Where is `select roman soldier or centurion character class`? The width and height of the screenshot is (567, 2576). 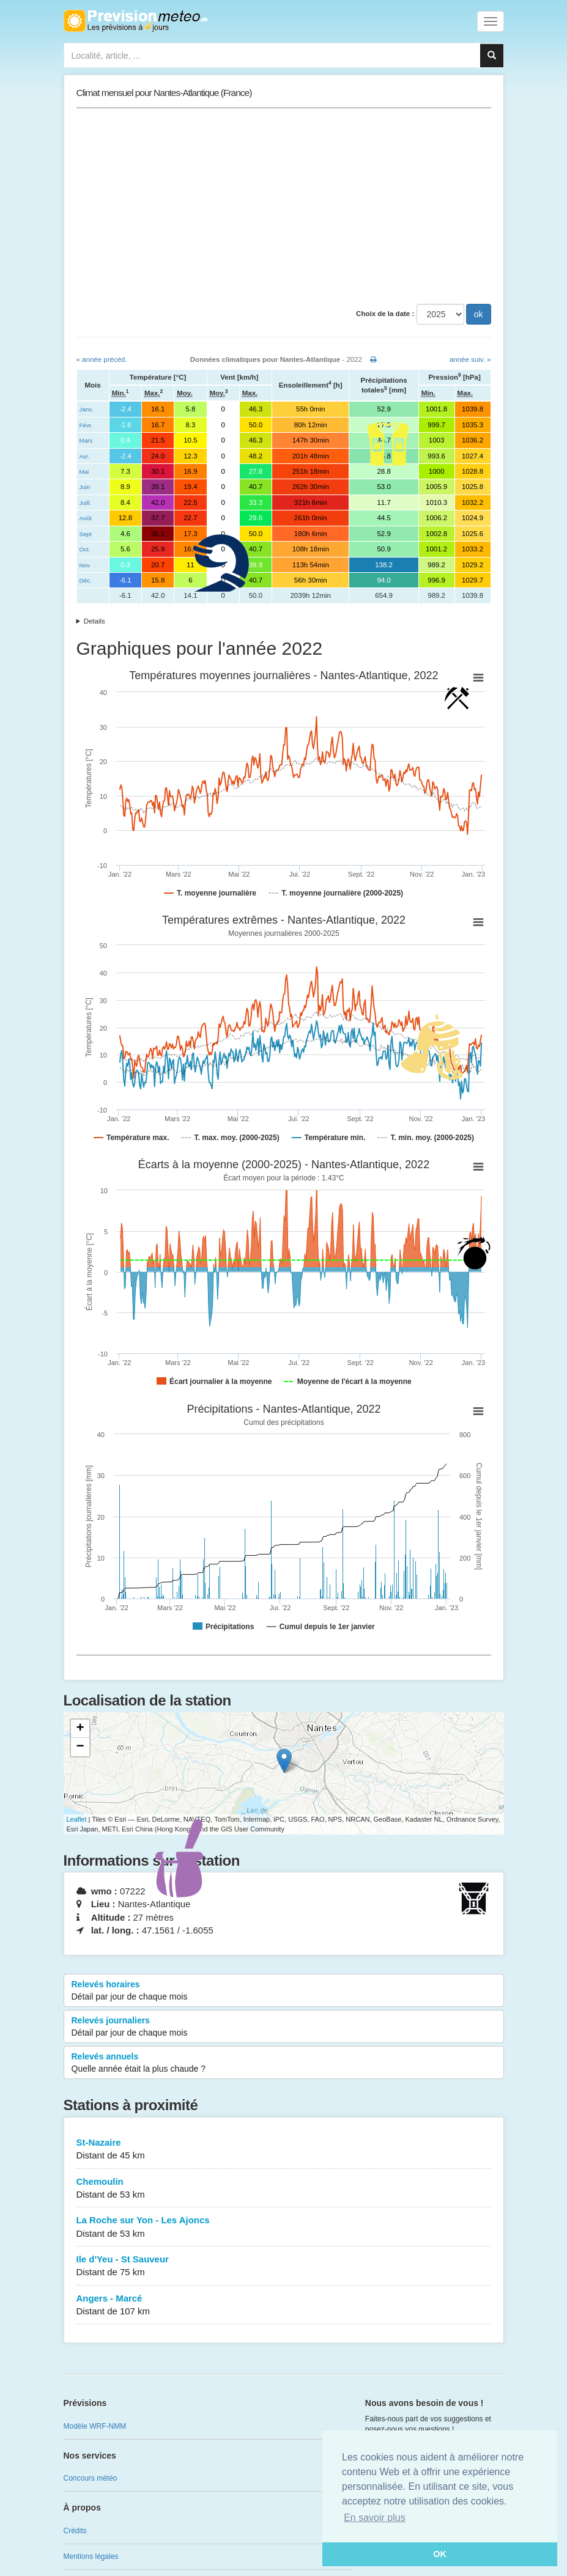
select roman soldier or centurion character class is located at coordinates (431, 1047).